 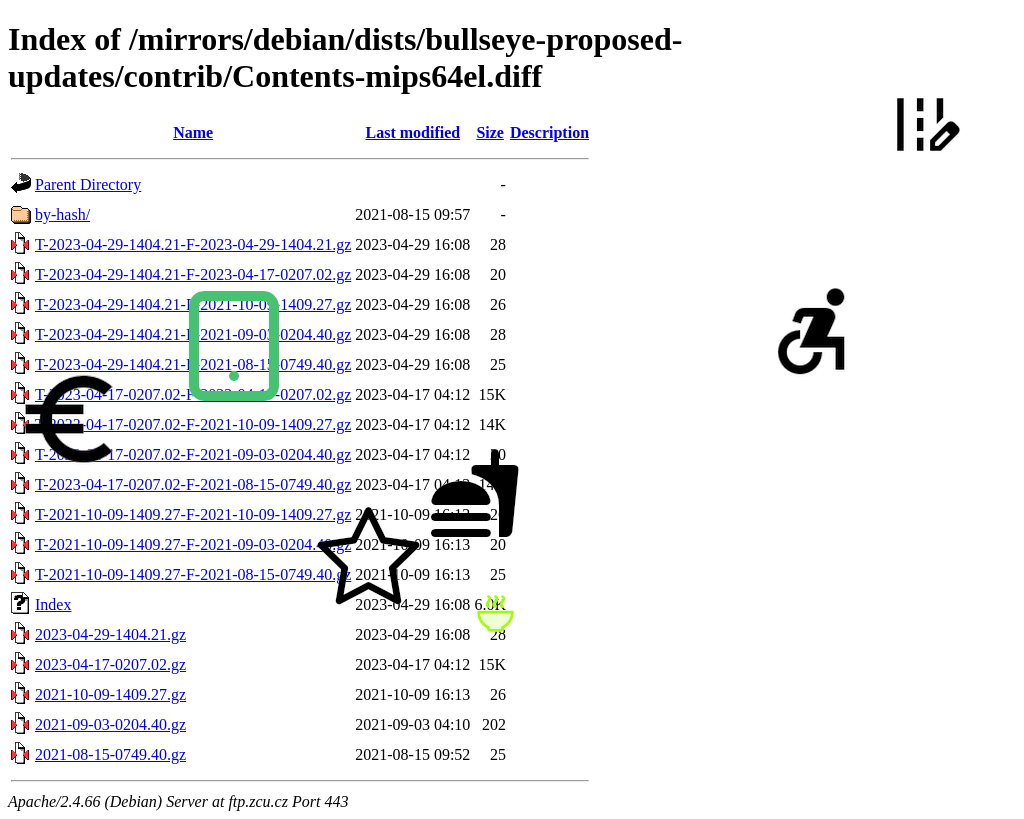 I want to click on add item to favorites, so click(x=368, y=560).